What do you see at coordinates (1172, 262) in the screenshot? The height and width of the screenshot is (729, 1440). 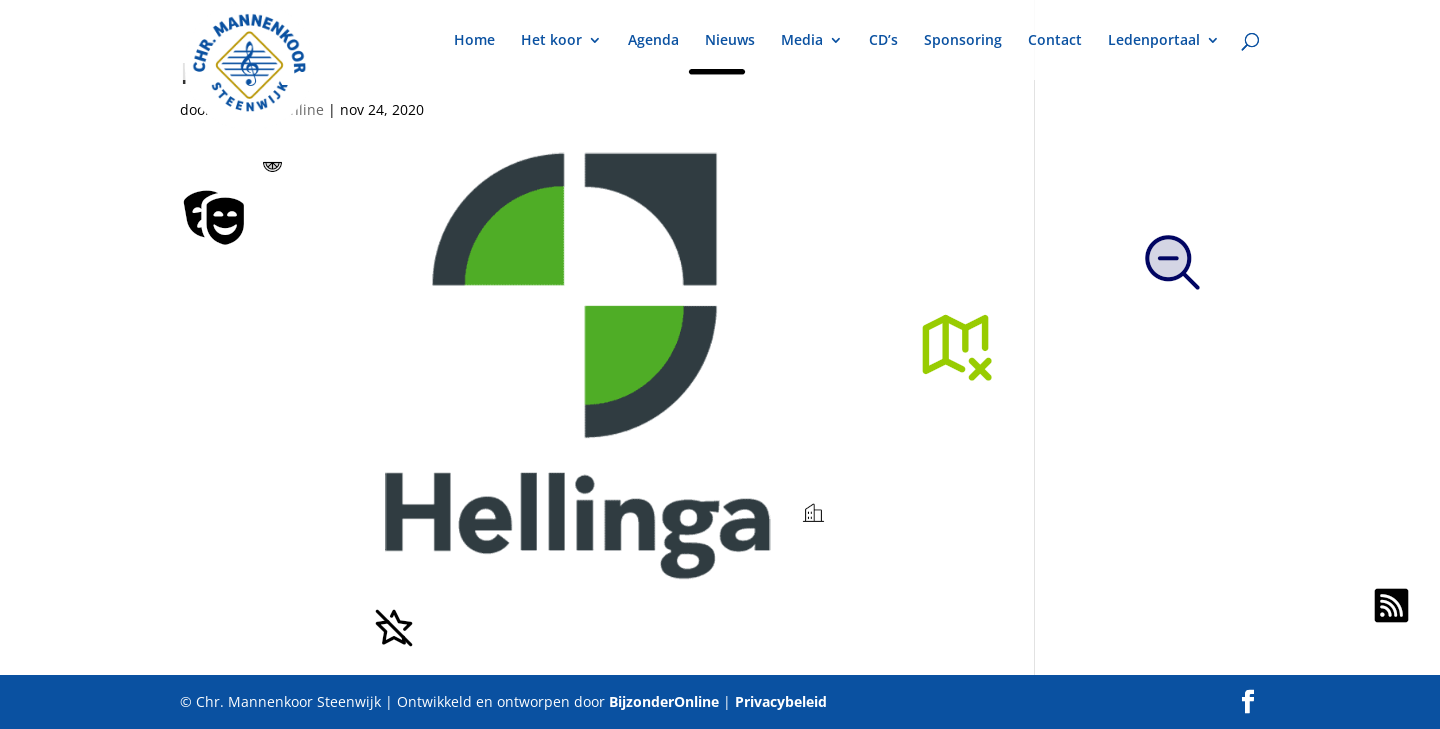 I see `zoom out of the current view` at bounding box center [1172, 262].